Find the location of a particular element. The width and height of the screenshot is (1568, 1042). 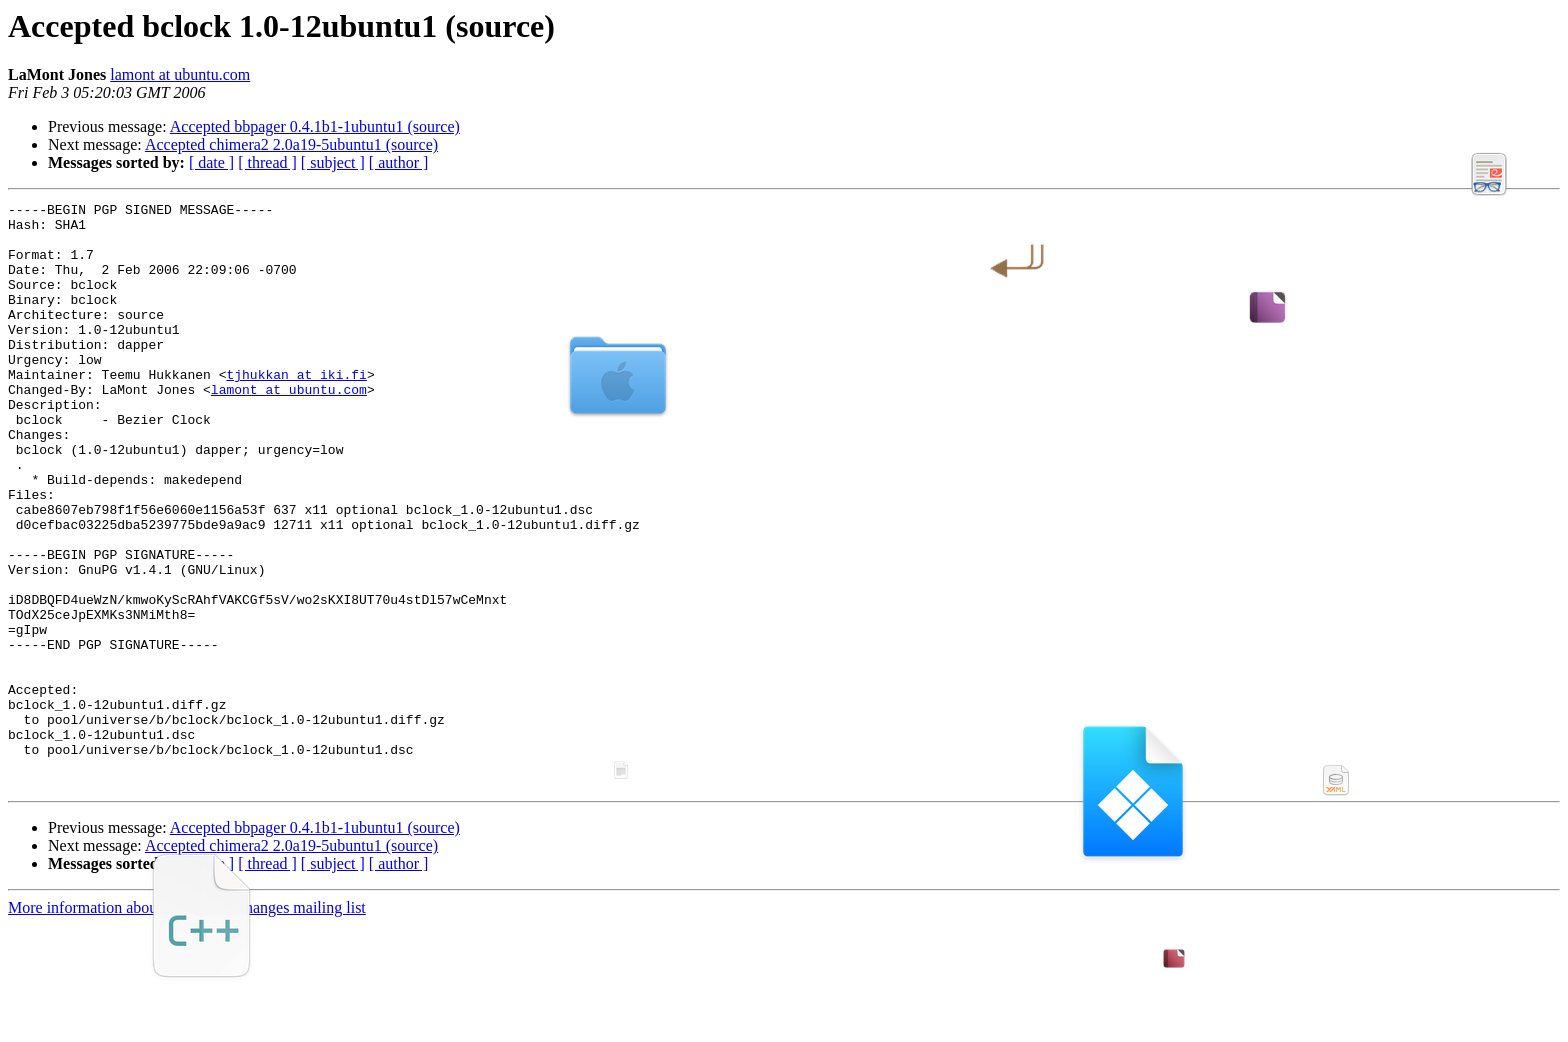

reply to all recipients of an email is located at coordinates (1016, 257).